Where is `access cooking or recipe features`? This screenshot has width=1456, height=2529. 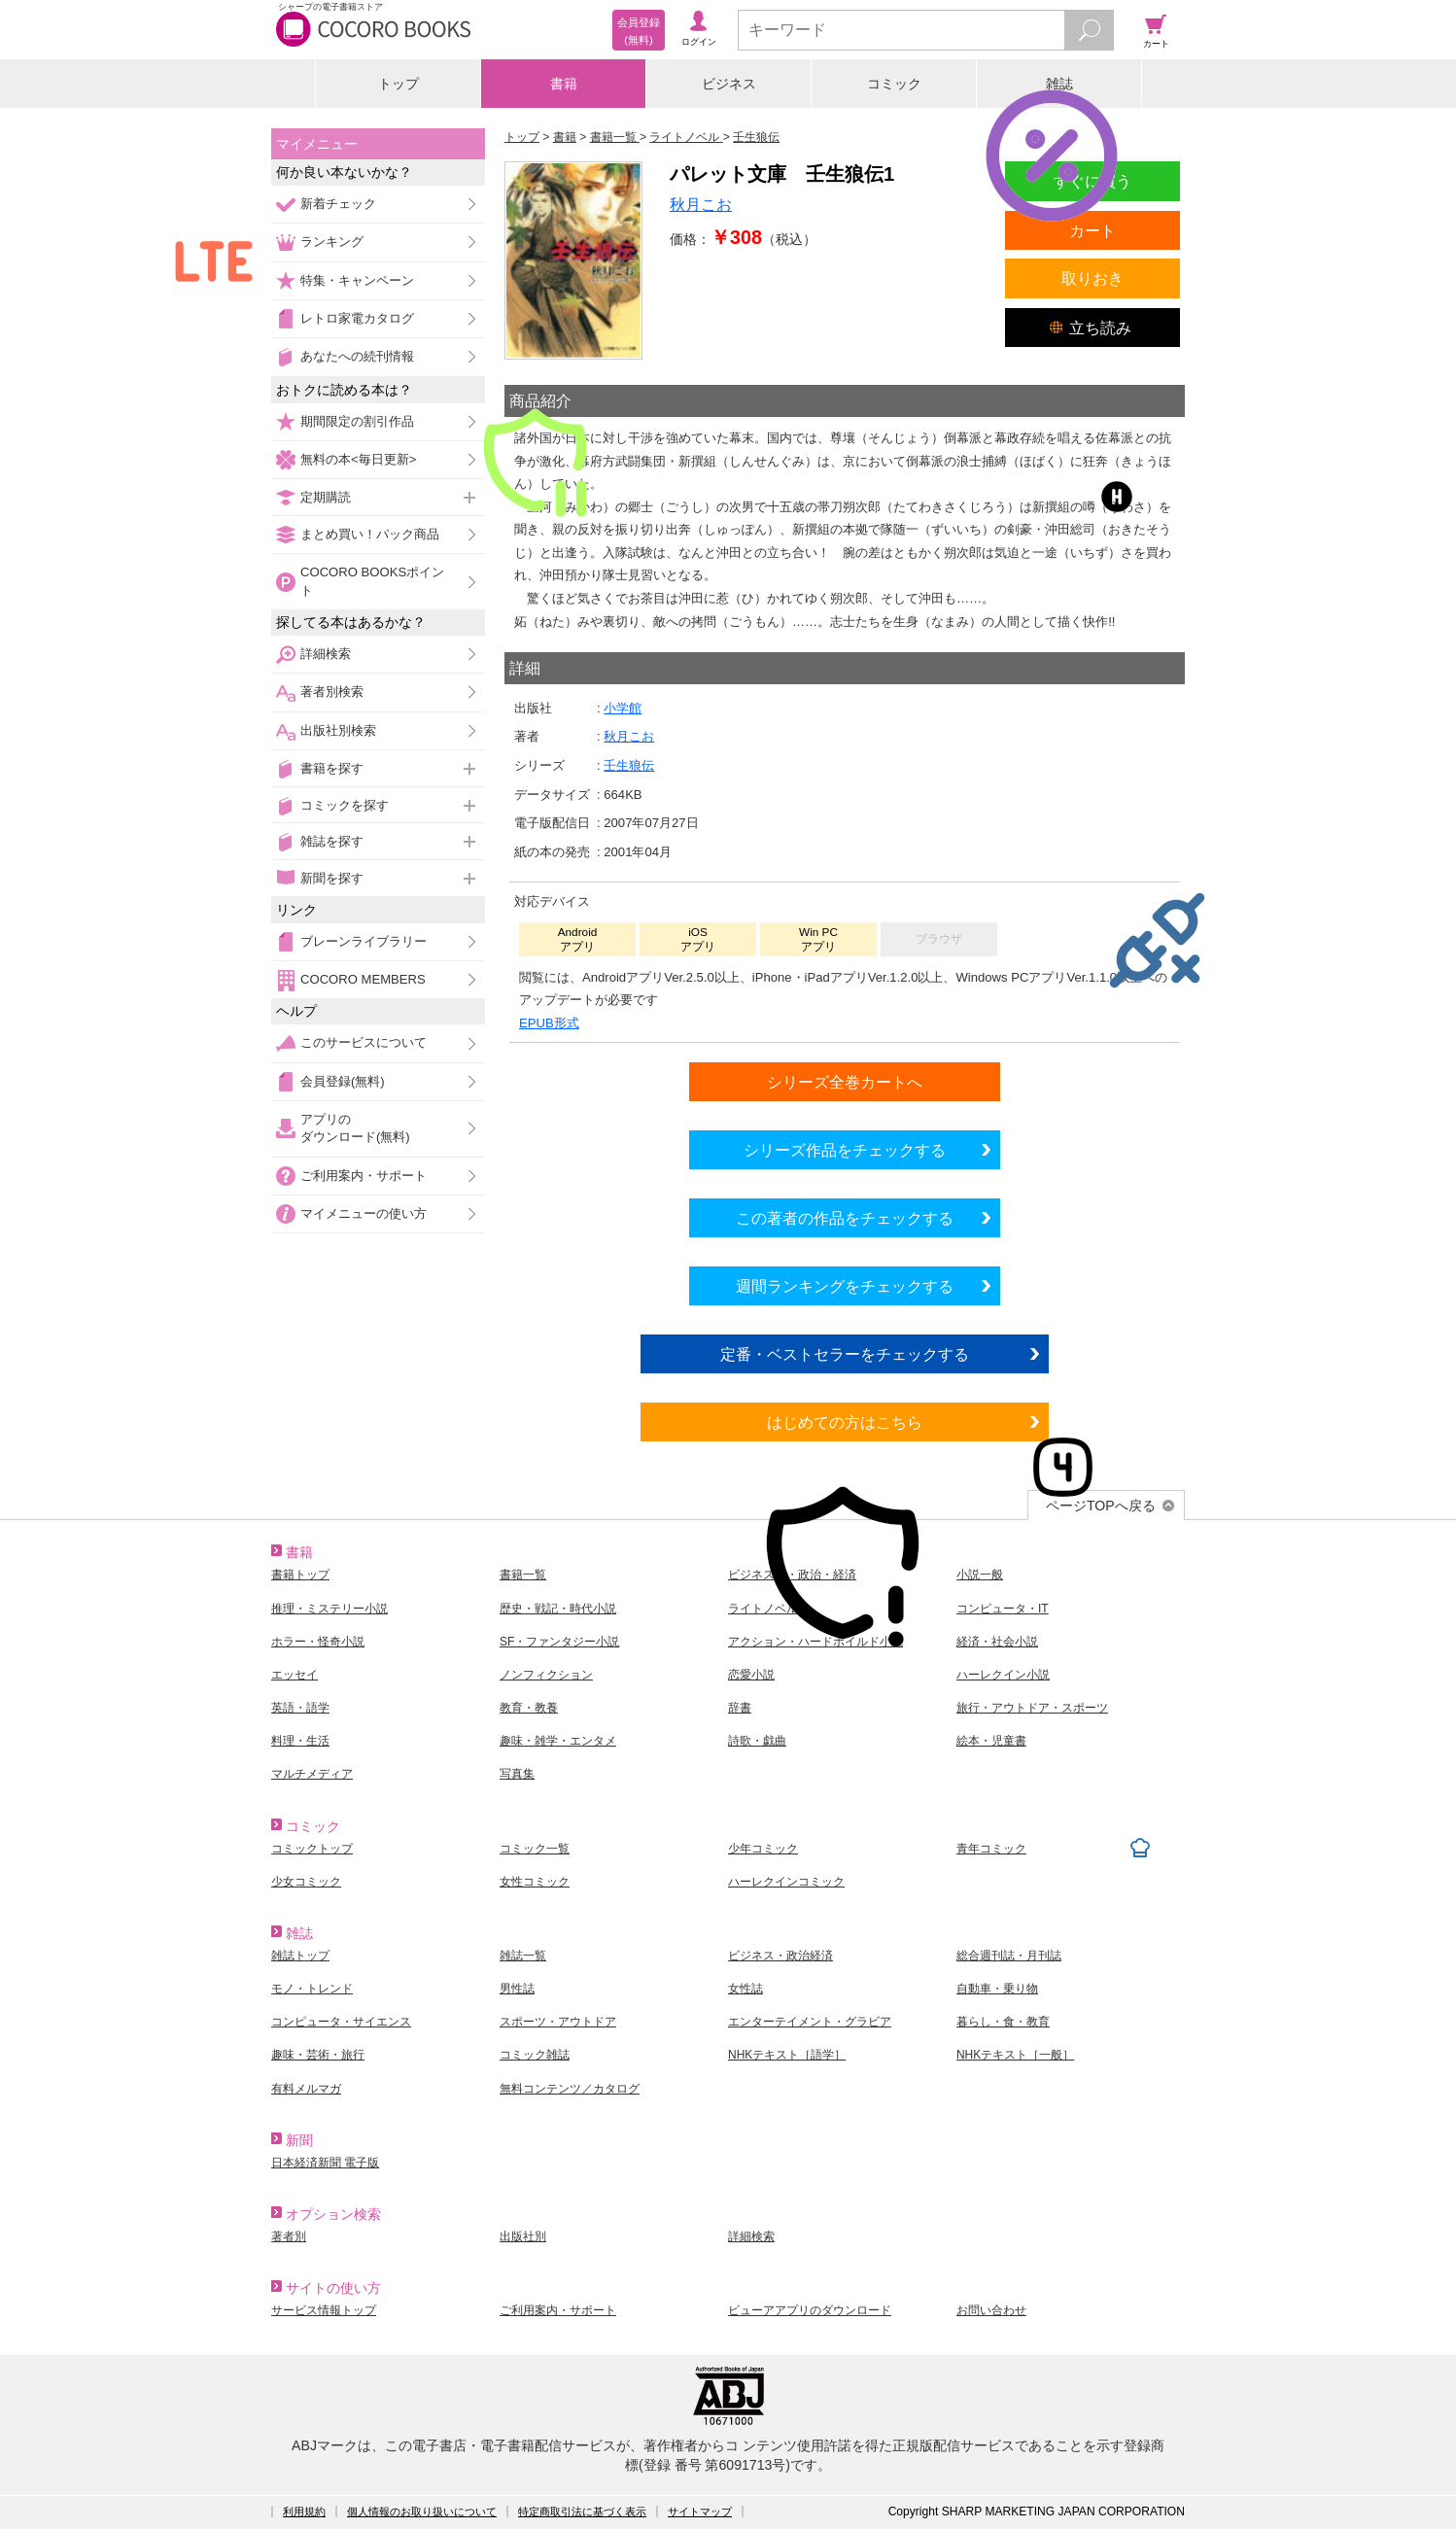
access cooking or recipe features is located at coordinates (1140, 1848).